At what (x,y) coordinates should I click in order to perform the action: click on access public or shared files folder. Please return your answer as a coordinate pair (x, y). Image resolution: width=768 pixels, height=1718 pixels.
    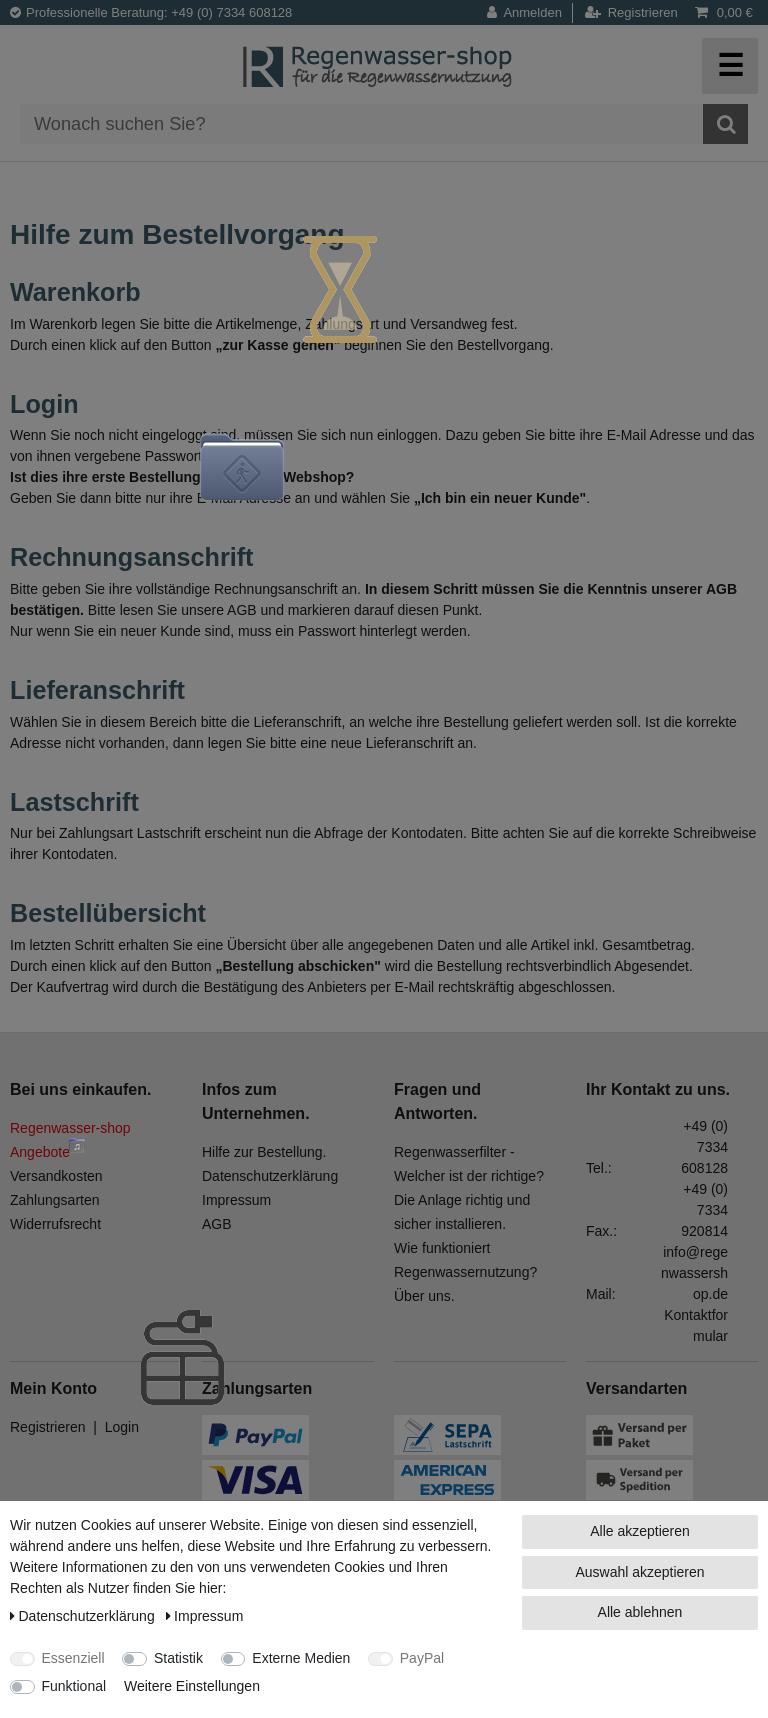
    Looking at the image, I should click on (242, 467).